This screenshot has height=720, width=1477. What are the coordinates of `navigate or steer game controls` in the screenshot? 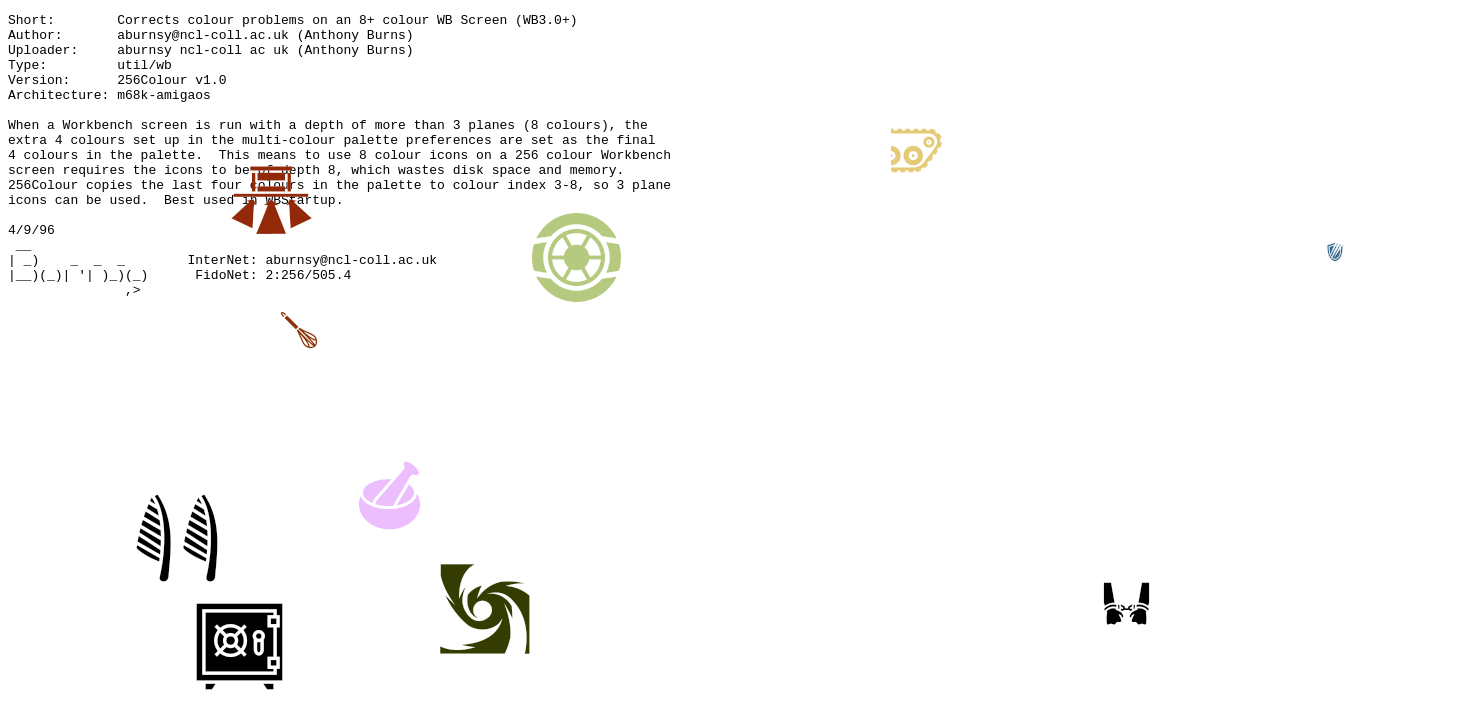 It's located at (576, 257).